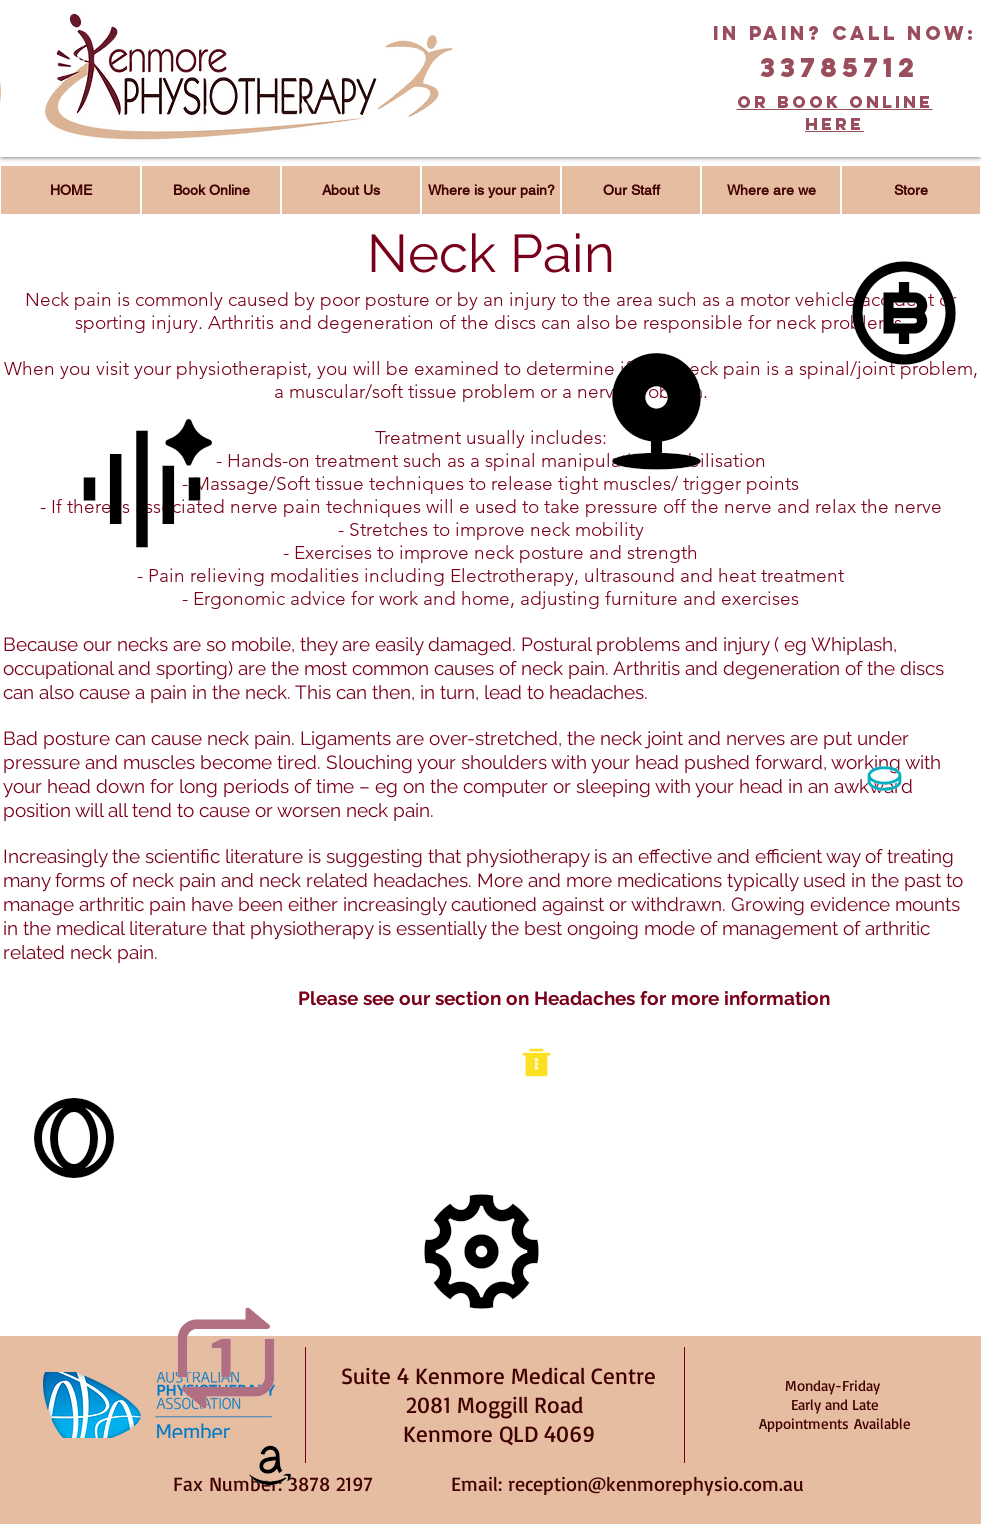 The height and width of the screenshot is (1524, 981). I want to click on view location with surrounding area range, so click(656, 408).